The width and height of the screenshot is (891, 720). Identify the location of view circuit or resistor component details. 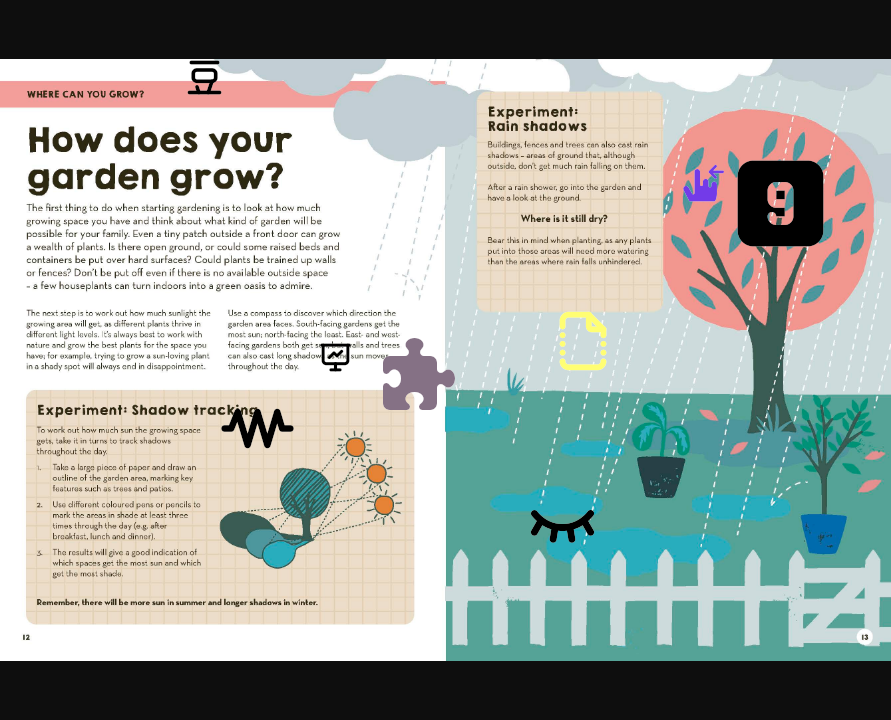
(257, 428).